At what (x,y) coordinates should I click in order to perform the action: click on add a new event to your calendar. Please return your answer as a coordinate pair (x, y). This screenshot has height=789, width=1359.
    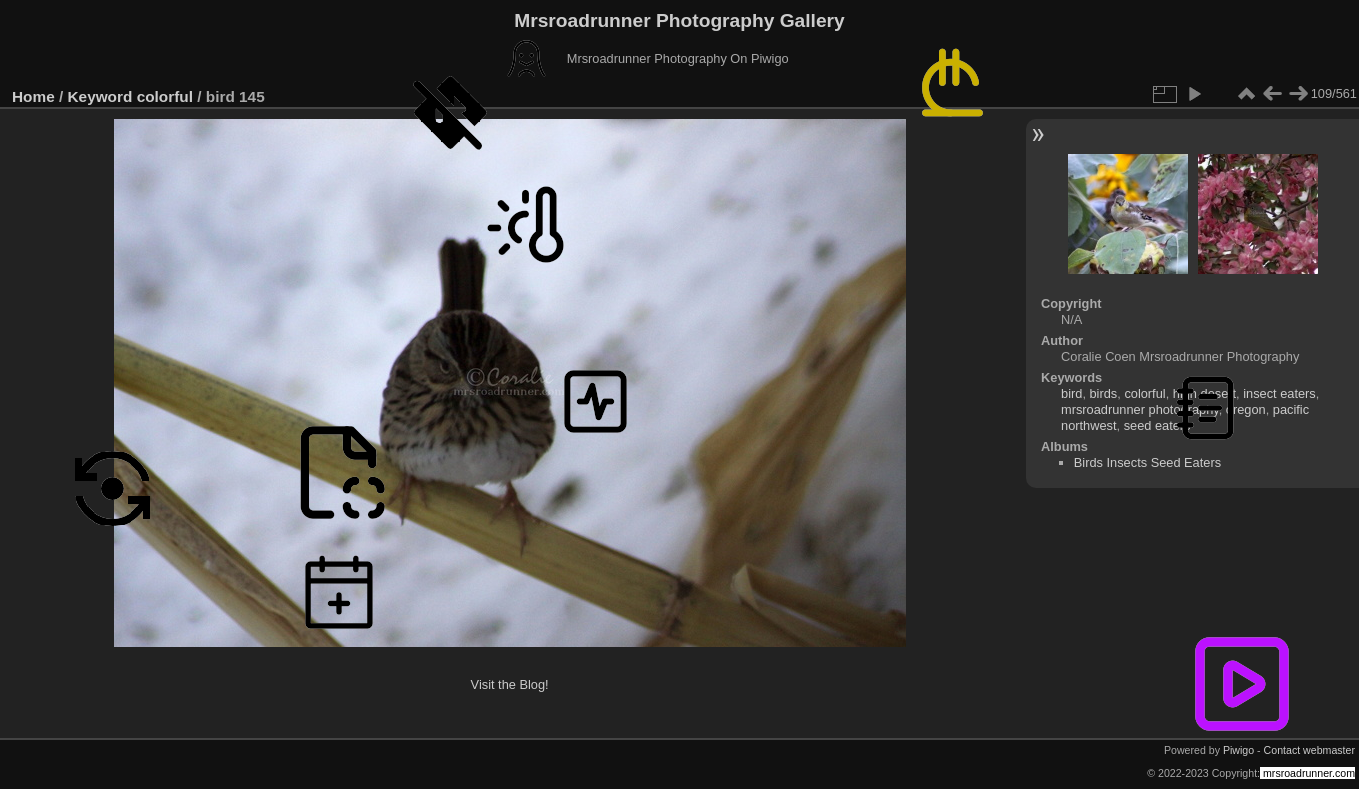
    Looking at the image, I should click on (339, 595).